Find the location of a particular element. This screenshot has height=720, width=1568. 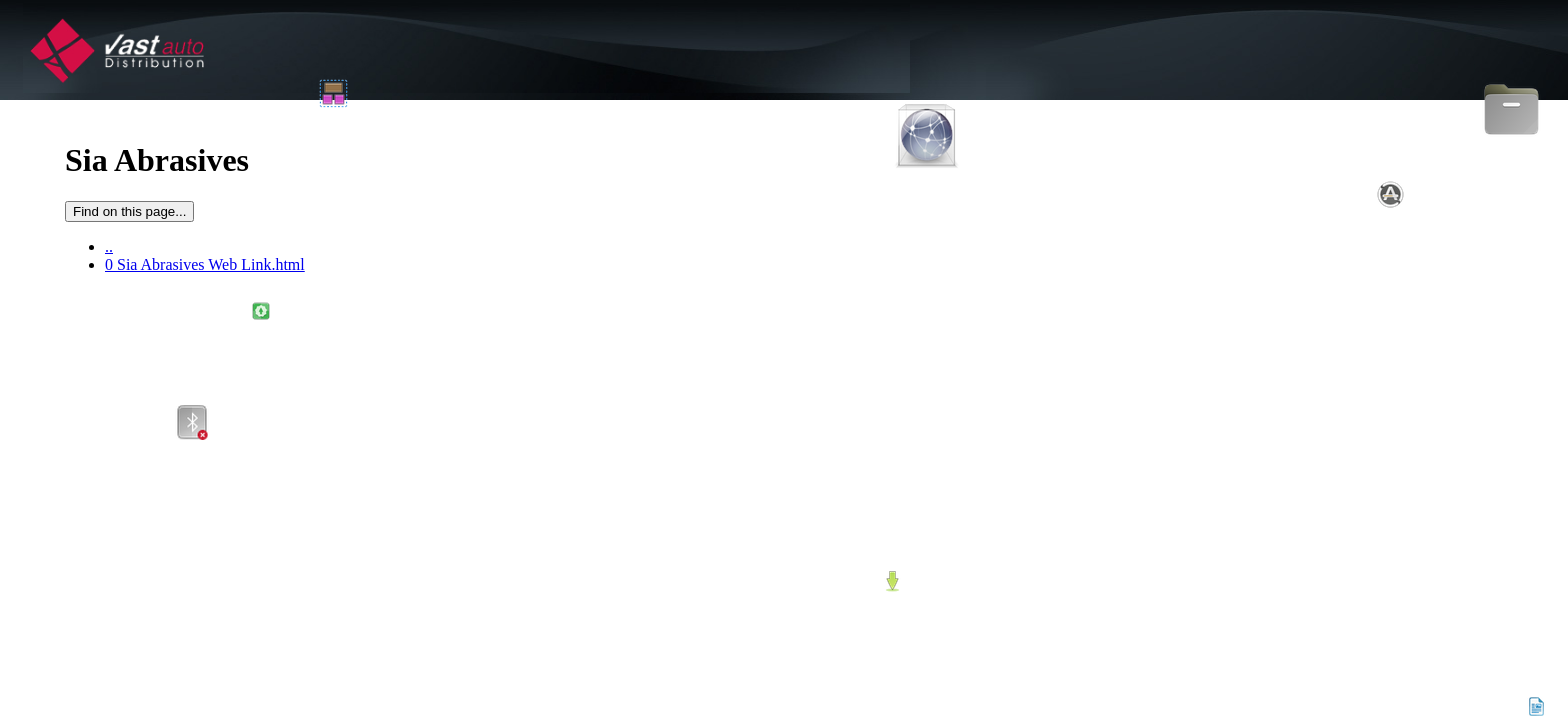

indicates bluetooth is disabled is located at coordinates (192, 422).